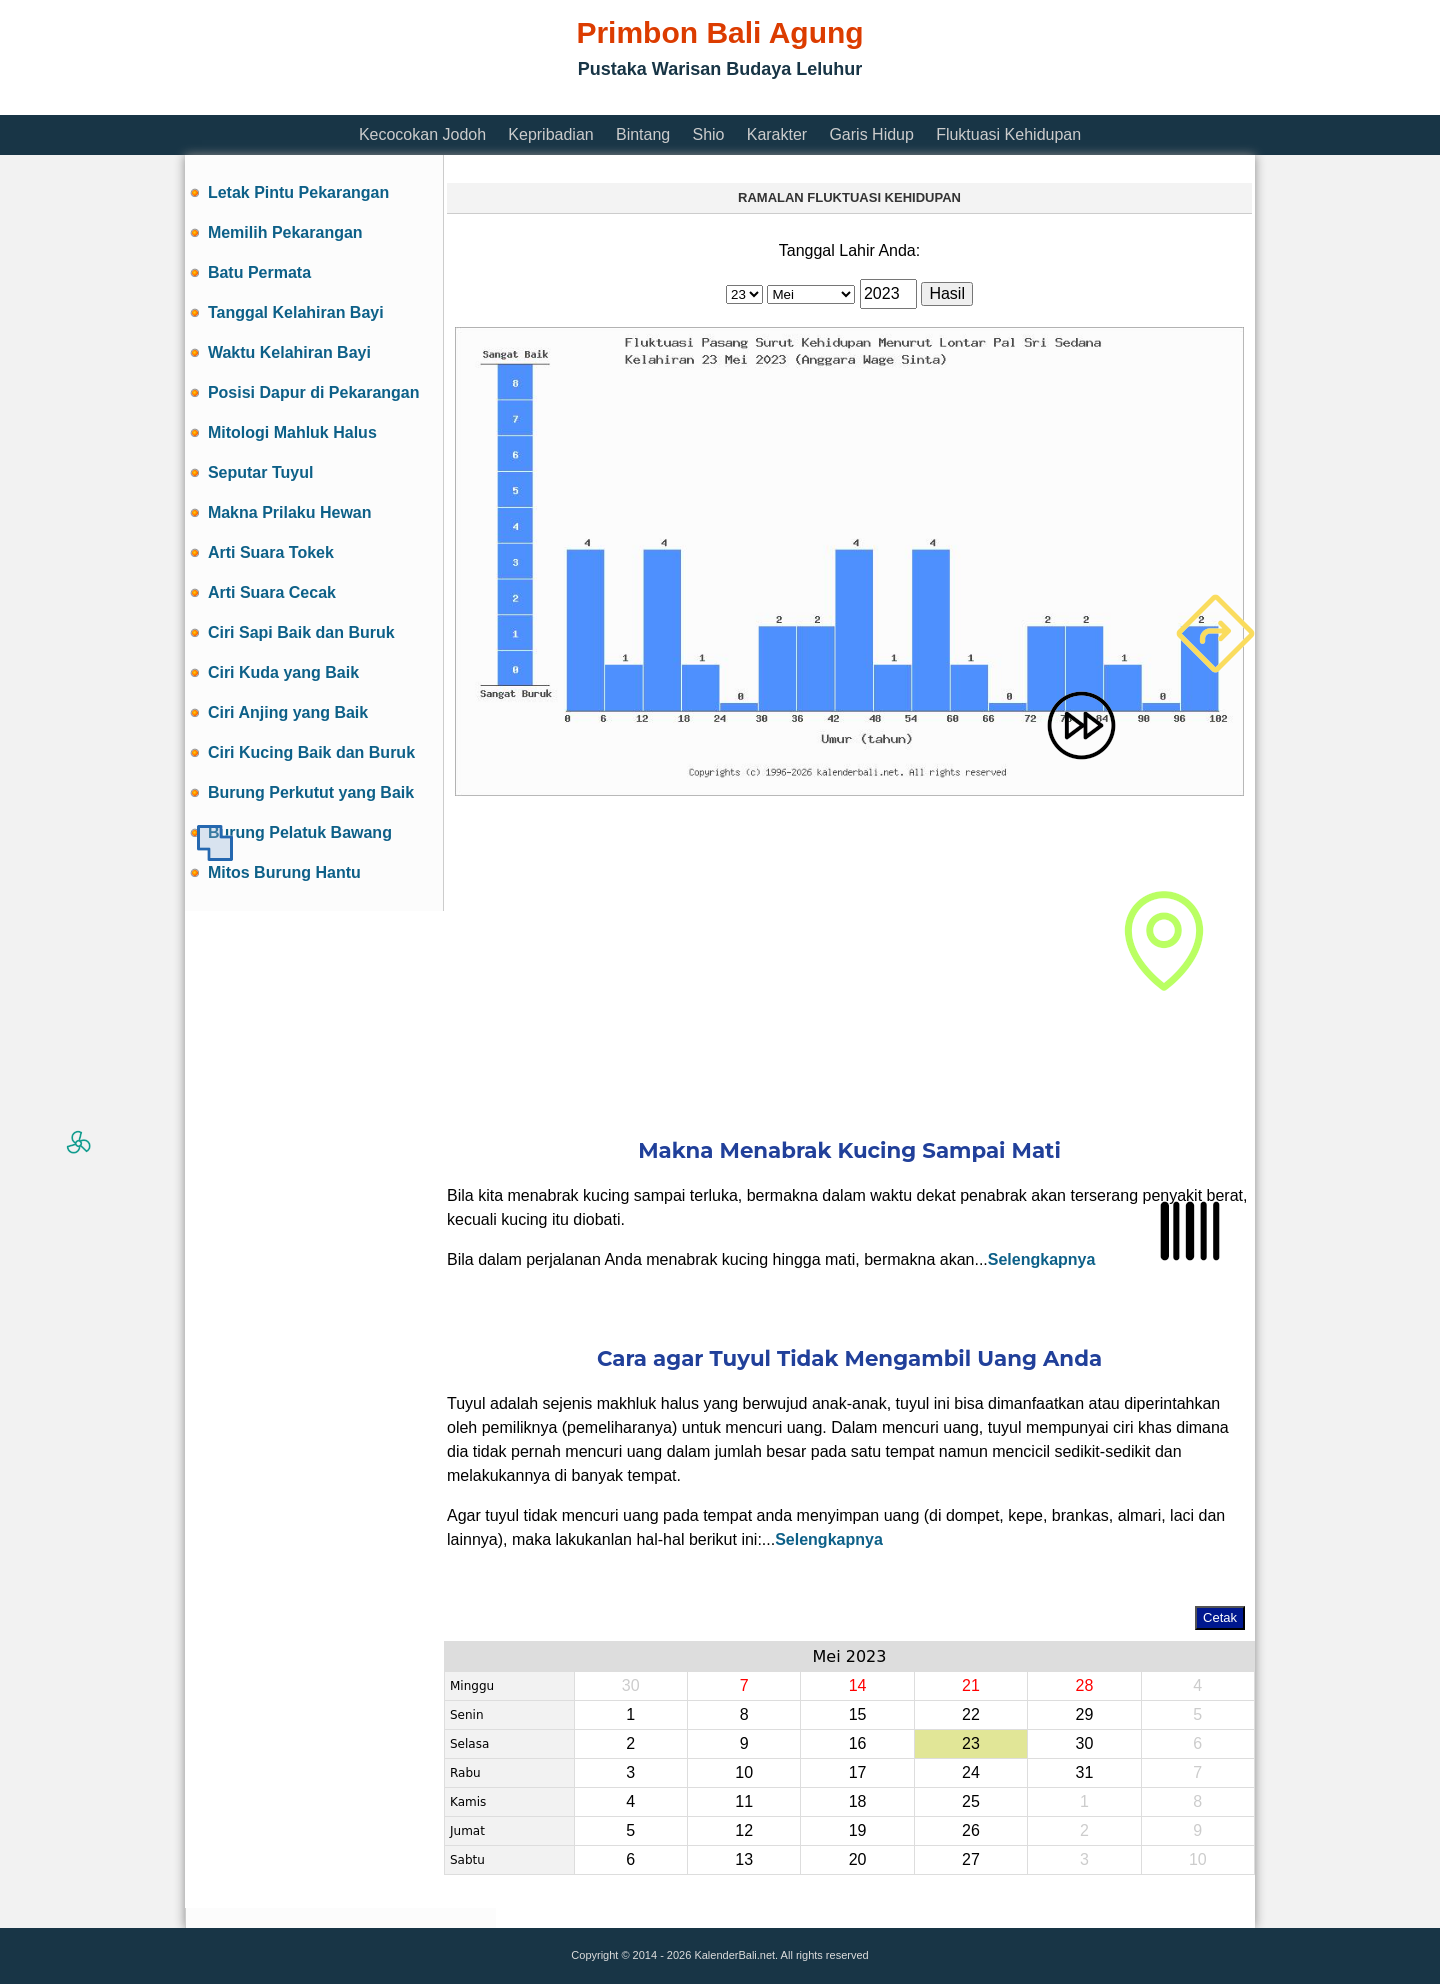 The width and height of the screenshot is (1440, 1984). I want to click on adjust fan or ventilation settings, so click(78, 1143).